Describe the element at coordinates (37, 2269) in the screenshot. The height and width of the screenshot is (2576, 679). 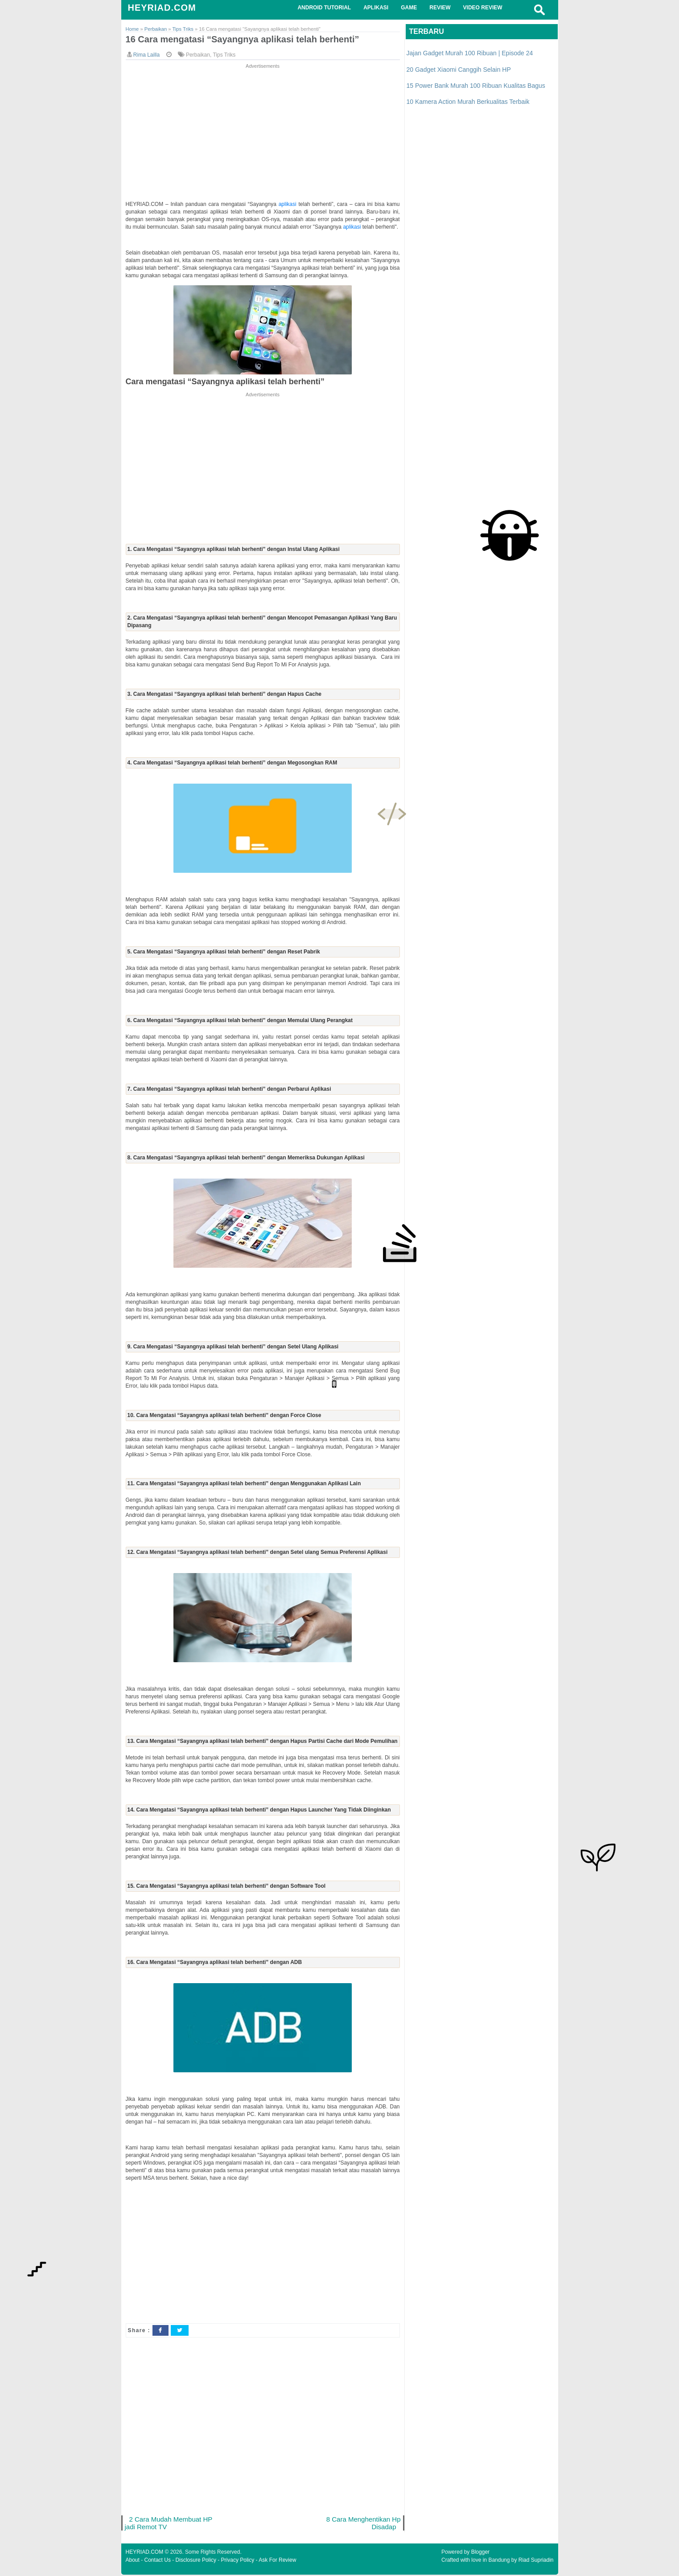
I see `indicates stairs or stairwell access` at that location.